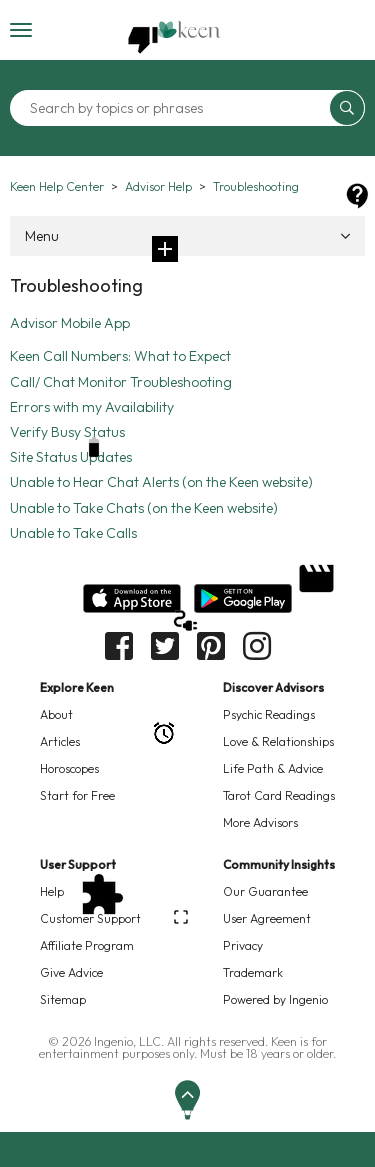 The height and width of the screenshot is (1167, 375). What do you see at coordinates (358, 196) in the screenshot?
I see `contact customer support` at bounding box center [358, 196].